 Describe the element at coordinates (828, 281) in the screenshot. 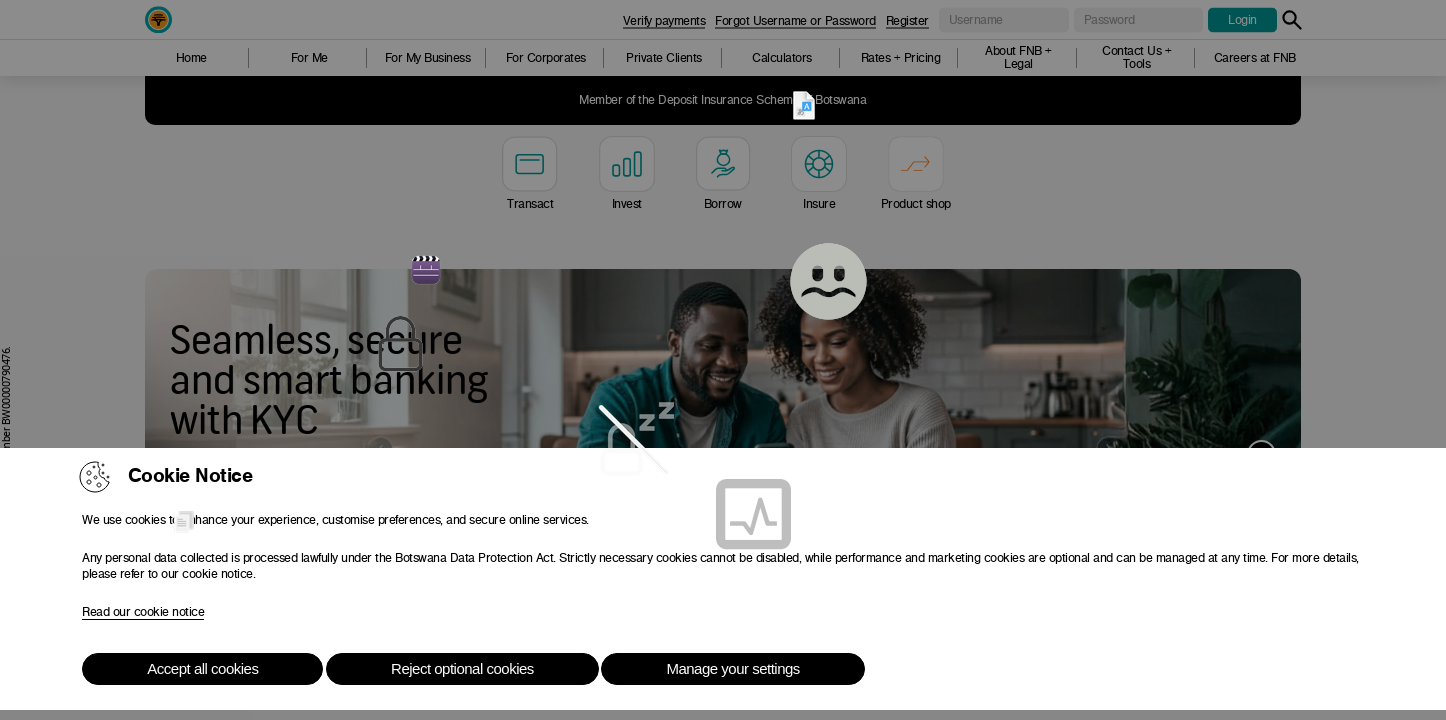

I see `indicates a warning or concerning status` at that location.